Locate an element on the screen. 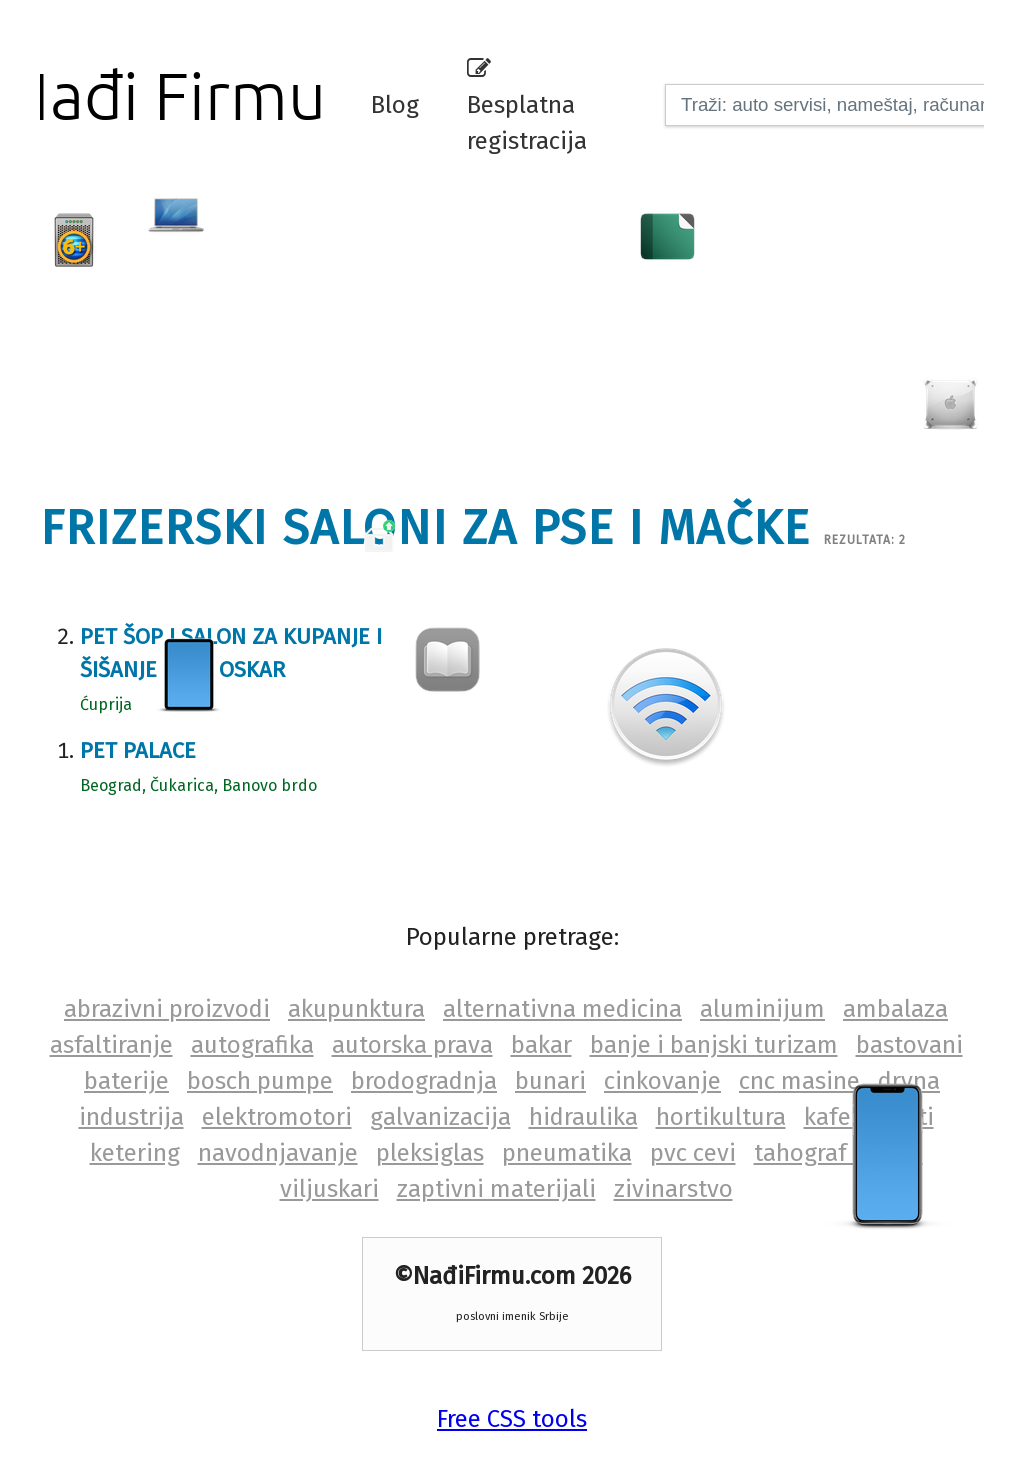  RAID 6+ storage configuration or array is located at coordinates (74, 240).